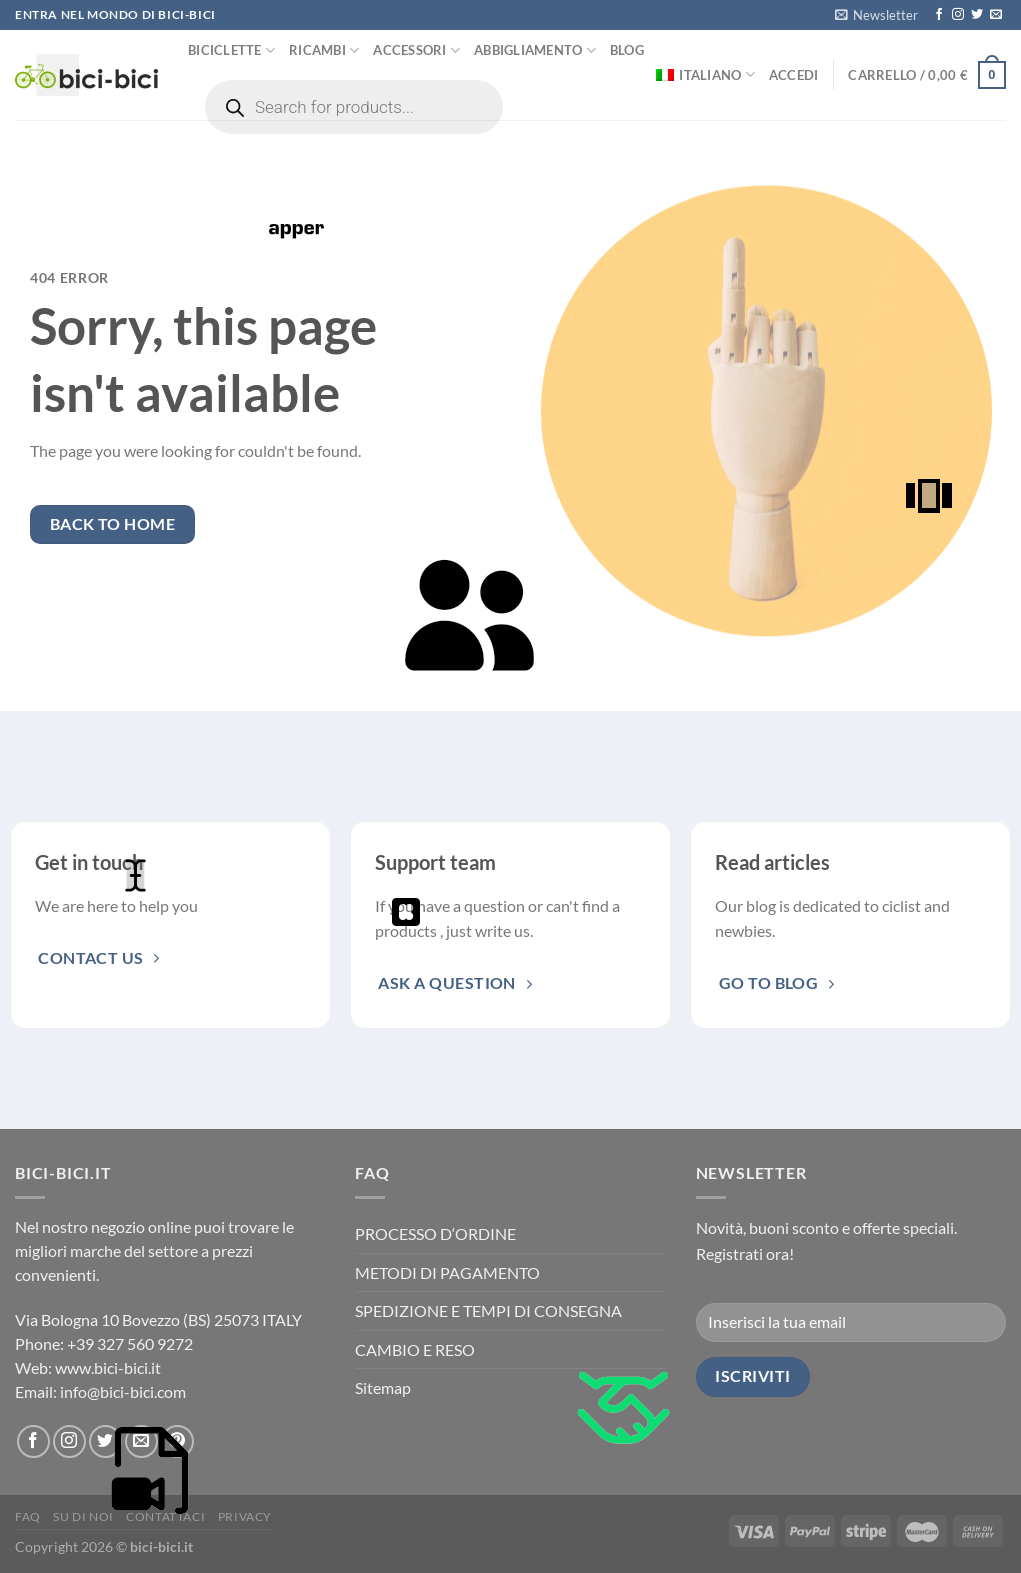 The image size is (1021, 1573). What do you see at coordinates (151, 1470) in the screenshot?
I see `open a video file` at bounding box center [151, 1470].